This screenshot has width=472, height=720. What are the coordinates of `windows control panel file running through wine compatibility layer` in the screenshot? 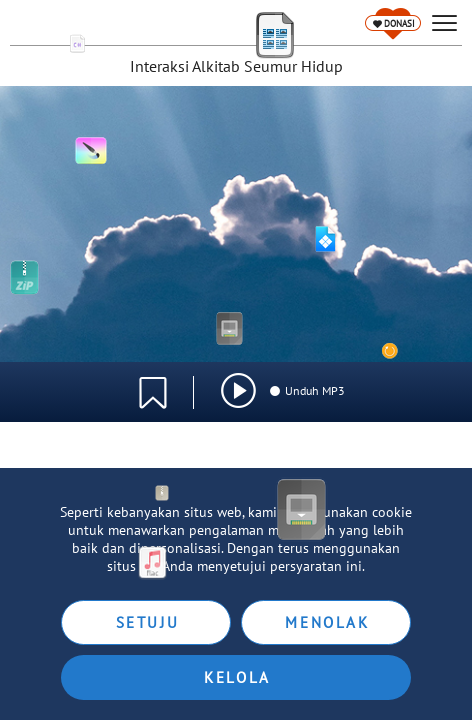 It's located at (325, 239).